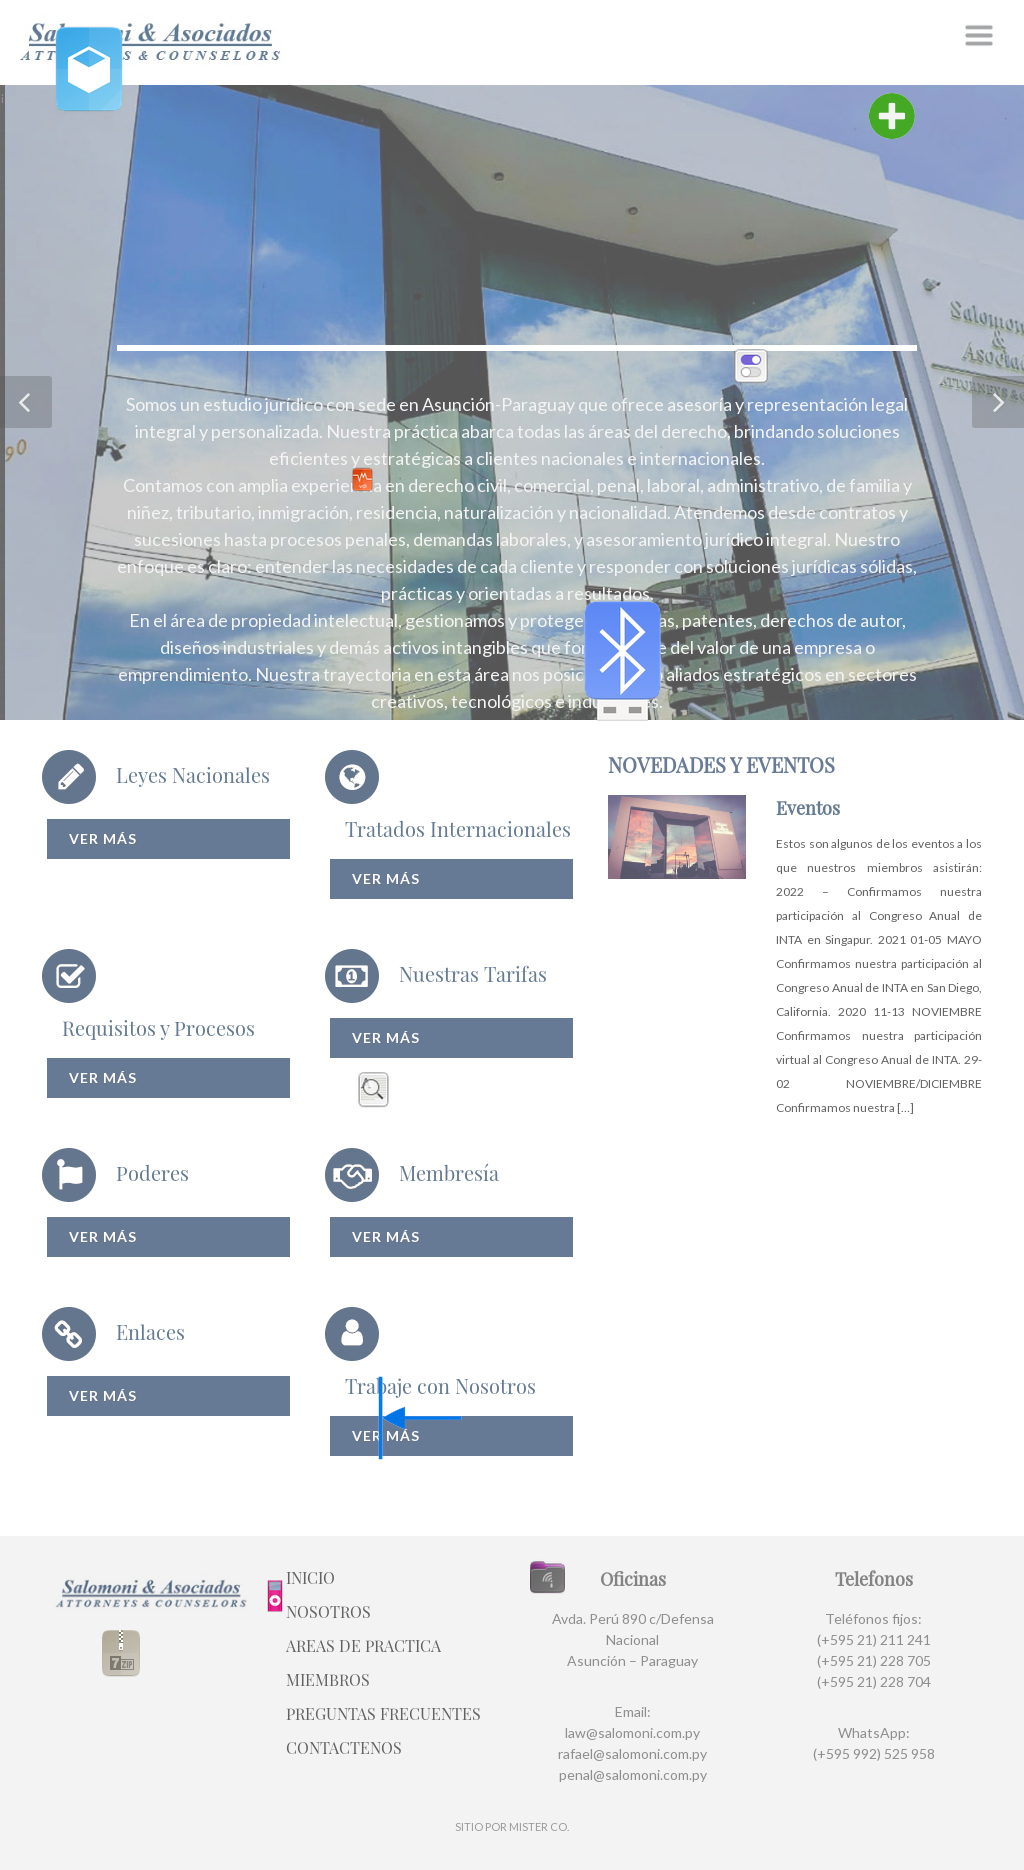 The image size is (1024, 1870). Describe the element at coordinates (547, 1576) in the screenshot. I see `folder synced with insync cloud service` at that location.